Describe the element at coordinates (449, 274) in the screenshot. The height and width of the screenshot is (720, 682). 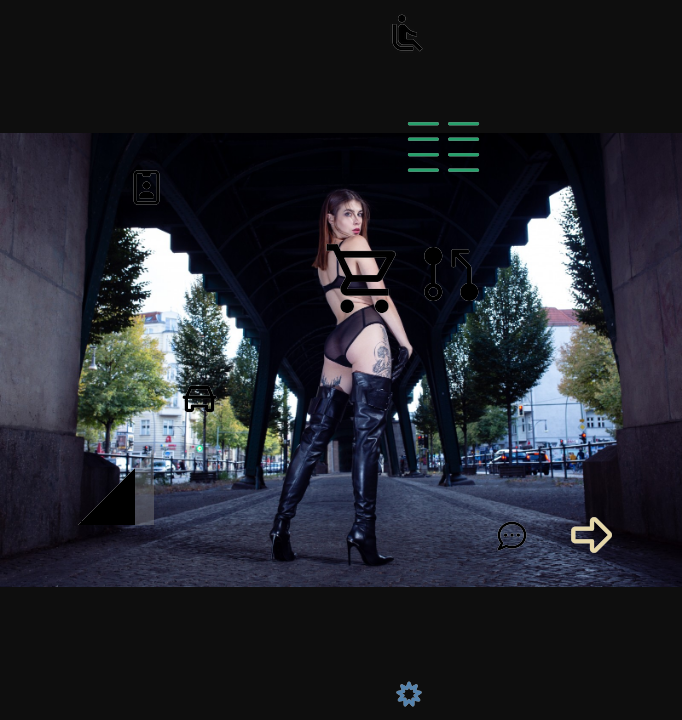
I see `create a new pull request` at that location.